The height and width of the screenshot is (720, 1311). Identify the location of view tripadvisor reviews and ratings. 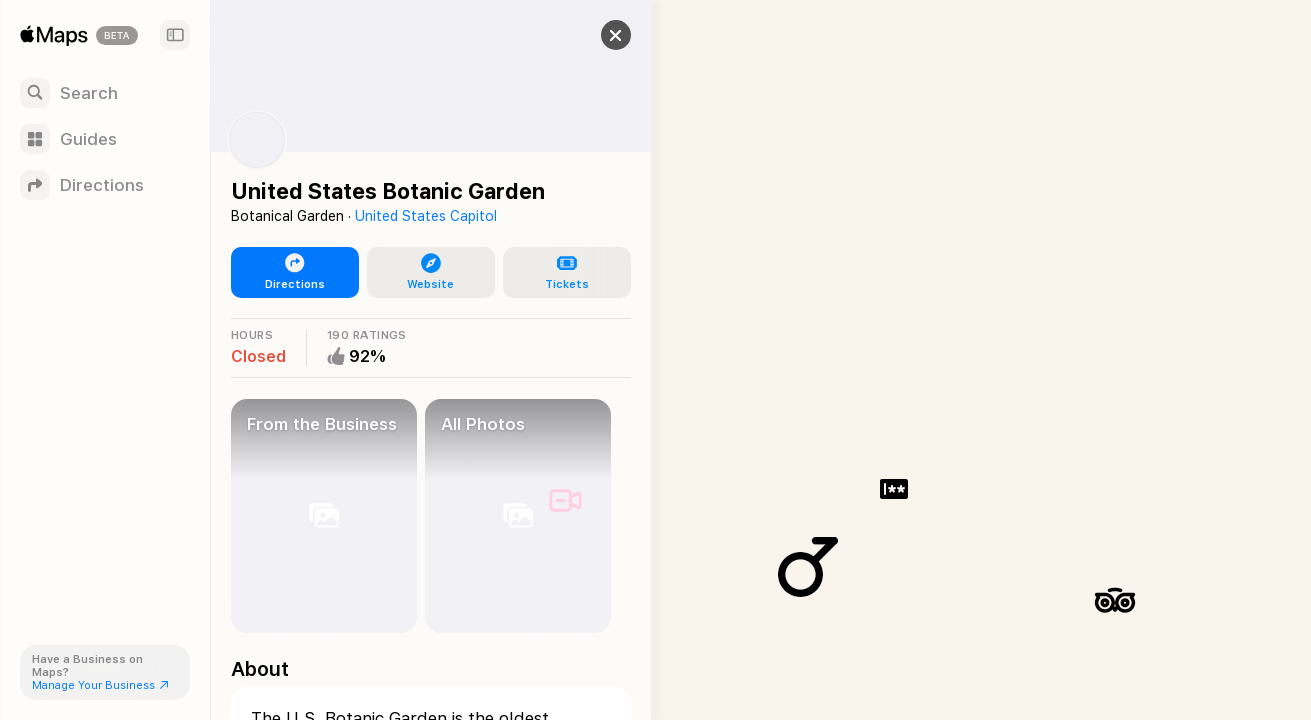
(1115, 600).